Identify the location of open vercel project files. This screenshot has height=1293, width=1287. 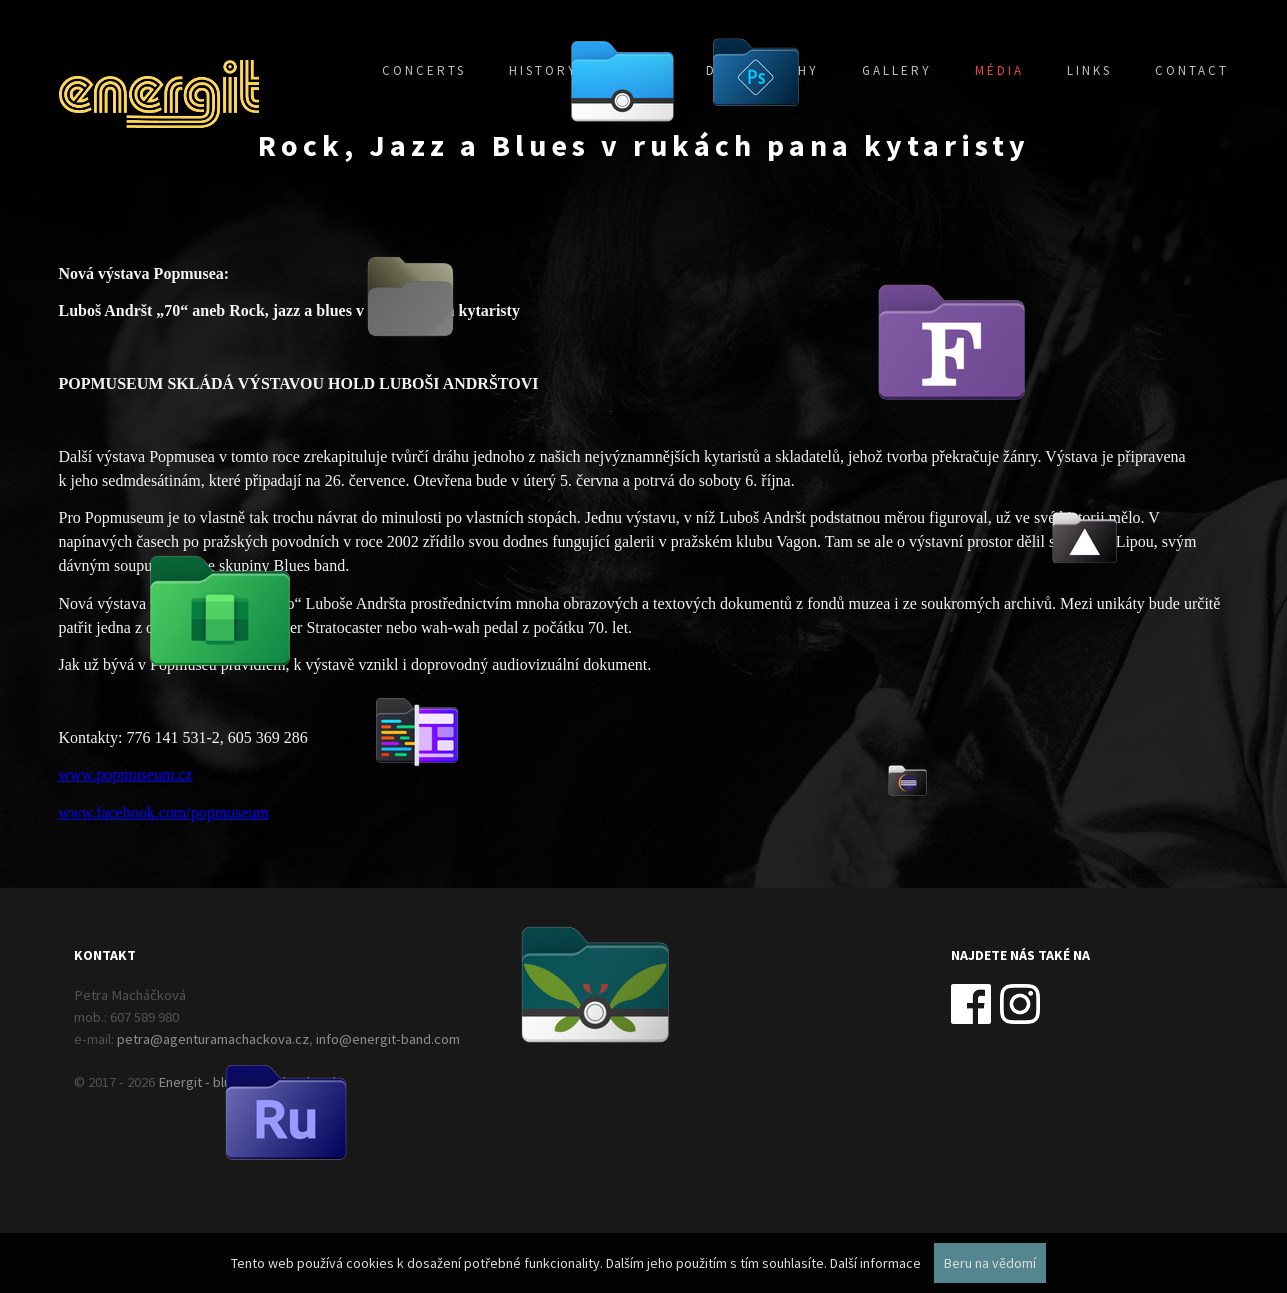
(1084, 539).